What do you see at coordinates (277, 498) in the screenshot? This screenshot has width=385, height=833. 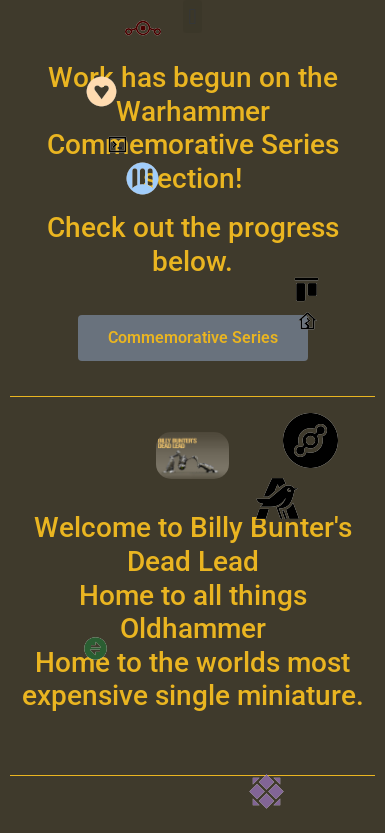 I see `Auchan retail store app or website` at bounding box center [277, 498].